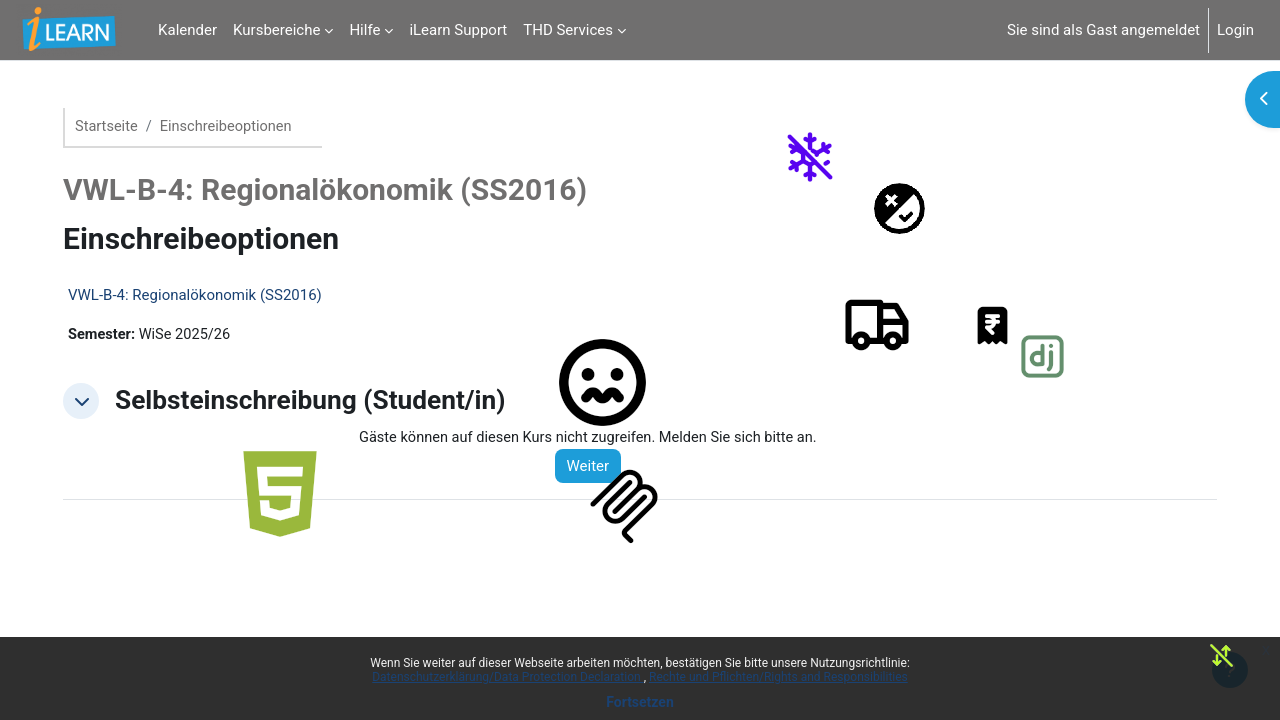  I want to click on indicates an unreliable or intermittent test result, so click(899, 208).